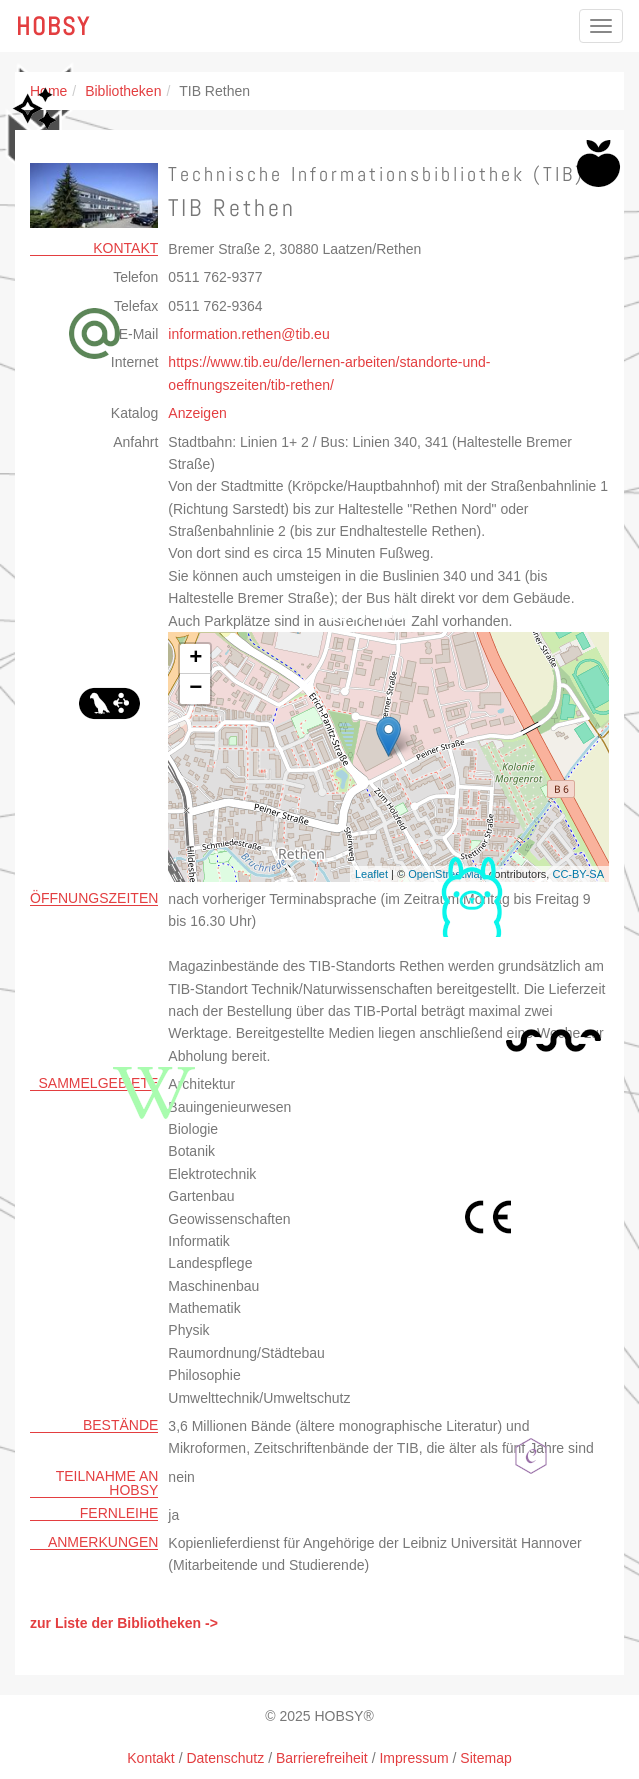  What do you see at coordinates (35, 108) in the screenshot?
I see `indicates AI-generated or enhanced content` at bounding box center [35, 108].